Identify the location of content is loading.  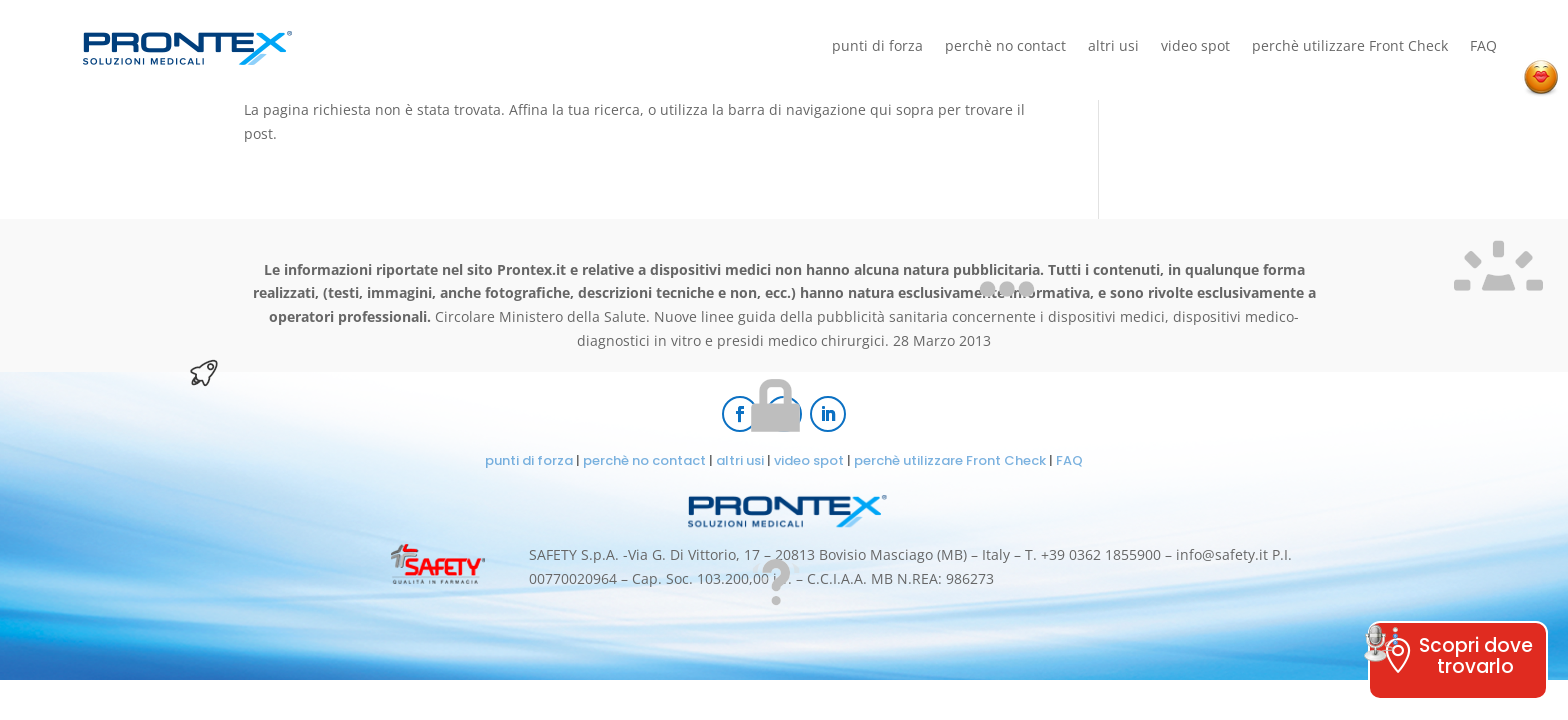
(1007, 289).